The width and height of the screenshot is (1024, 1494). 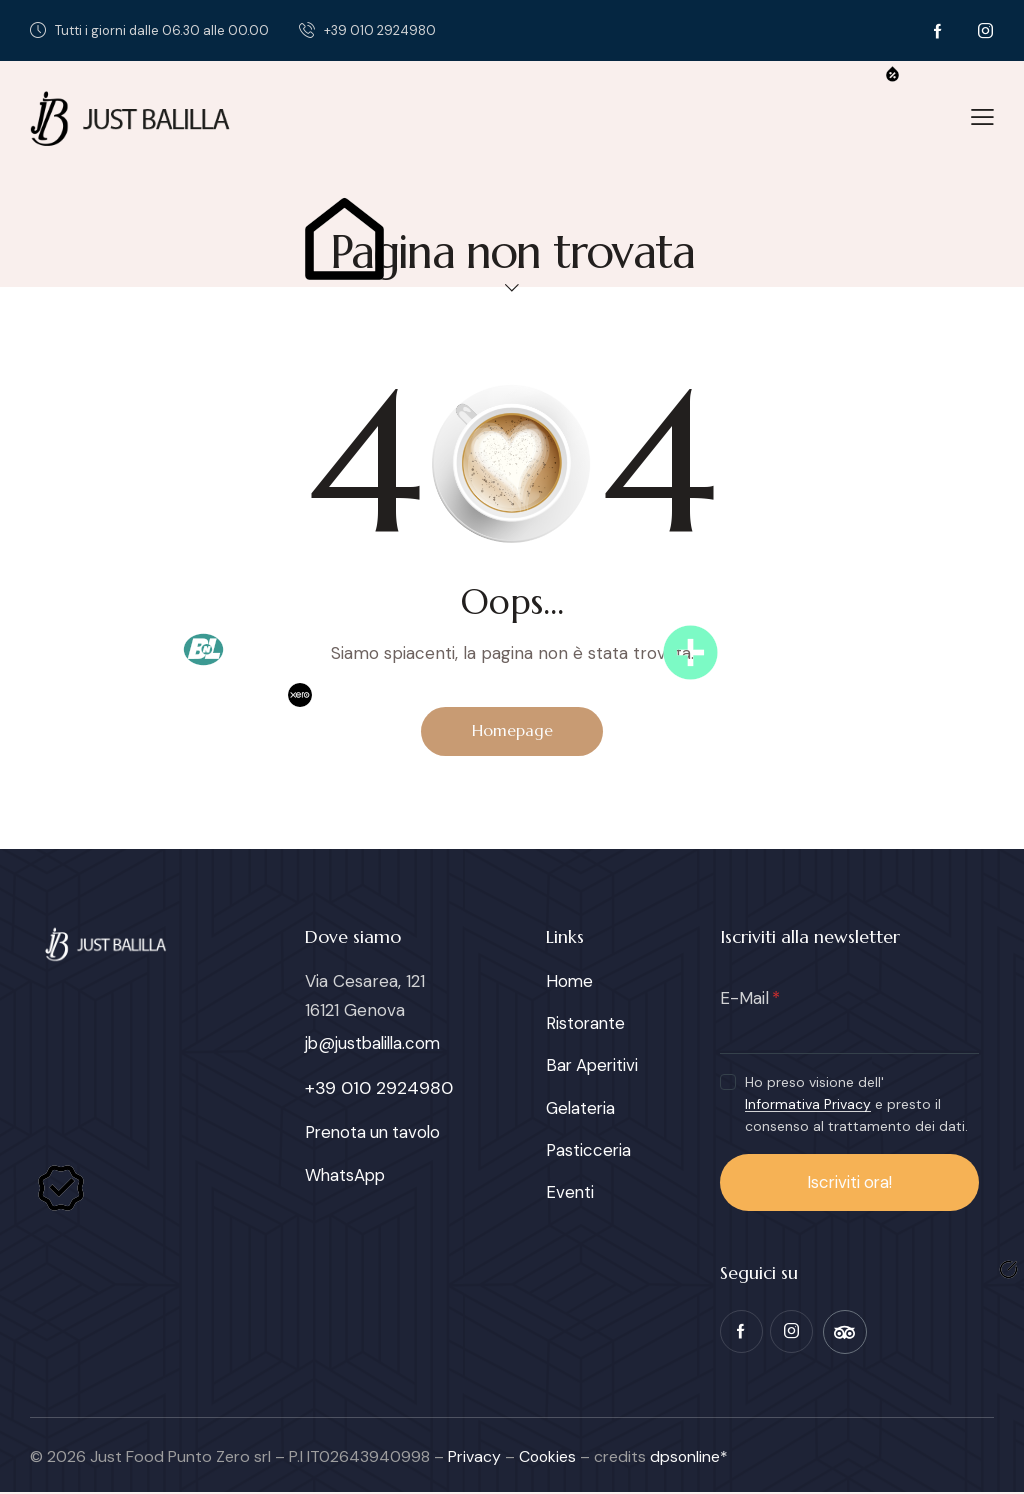 I want to click on buy n large corporation logo from WALL-E, so click(x=203, y=649).